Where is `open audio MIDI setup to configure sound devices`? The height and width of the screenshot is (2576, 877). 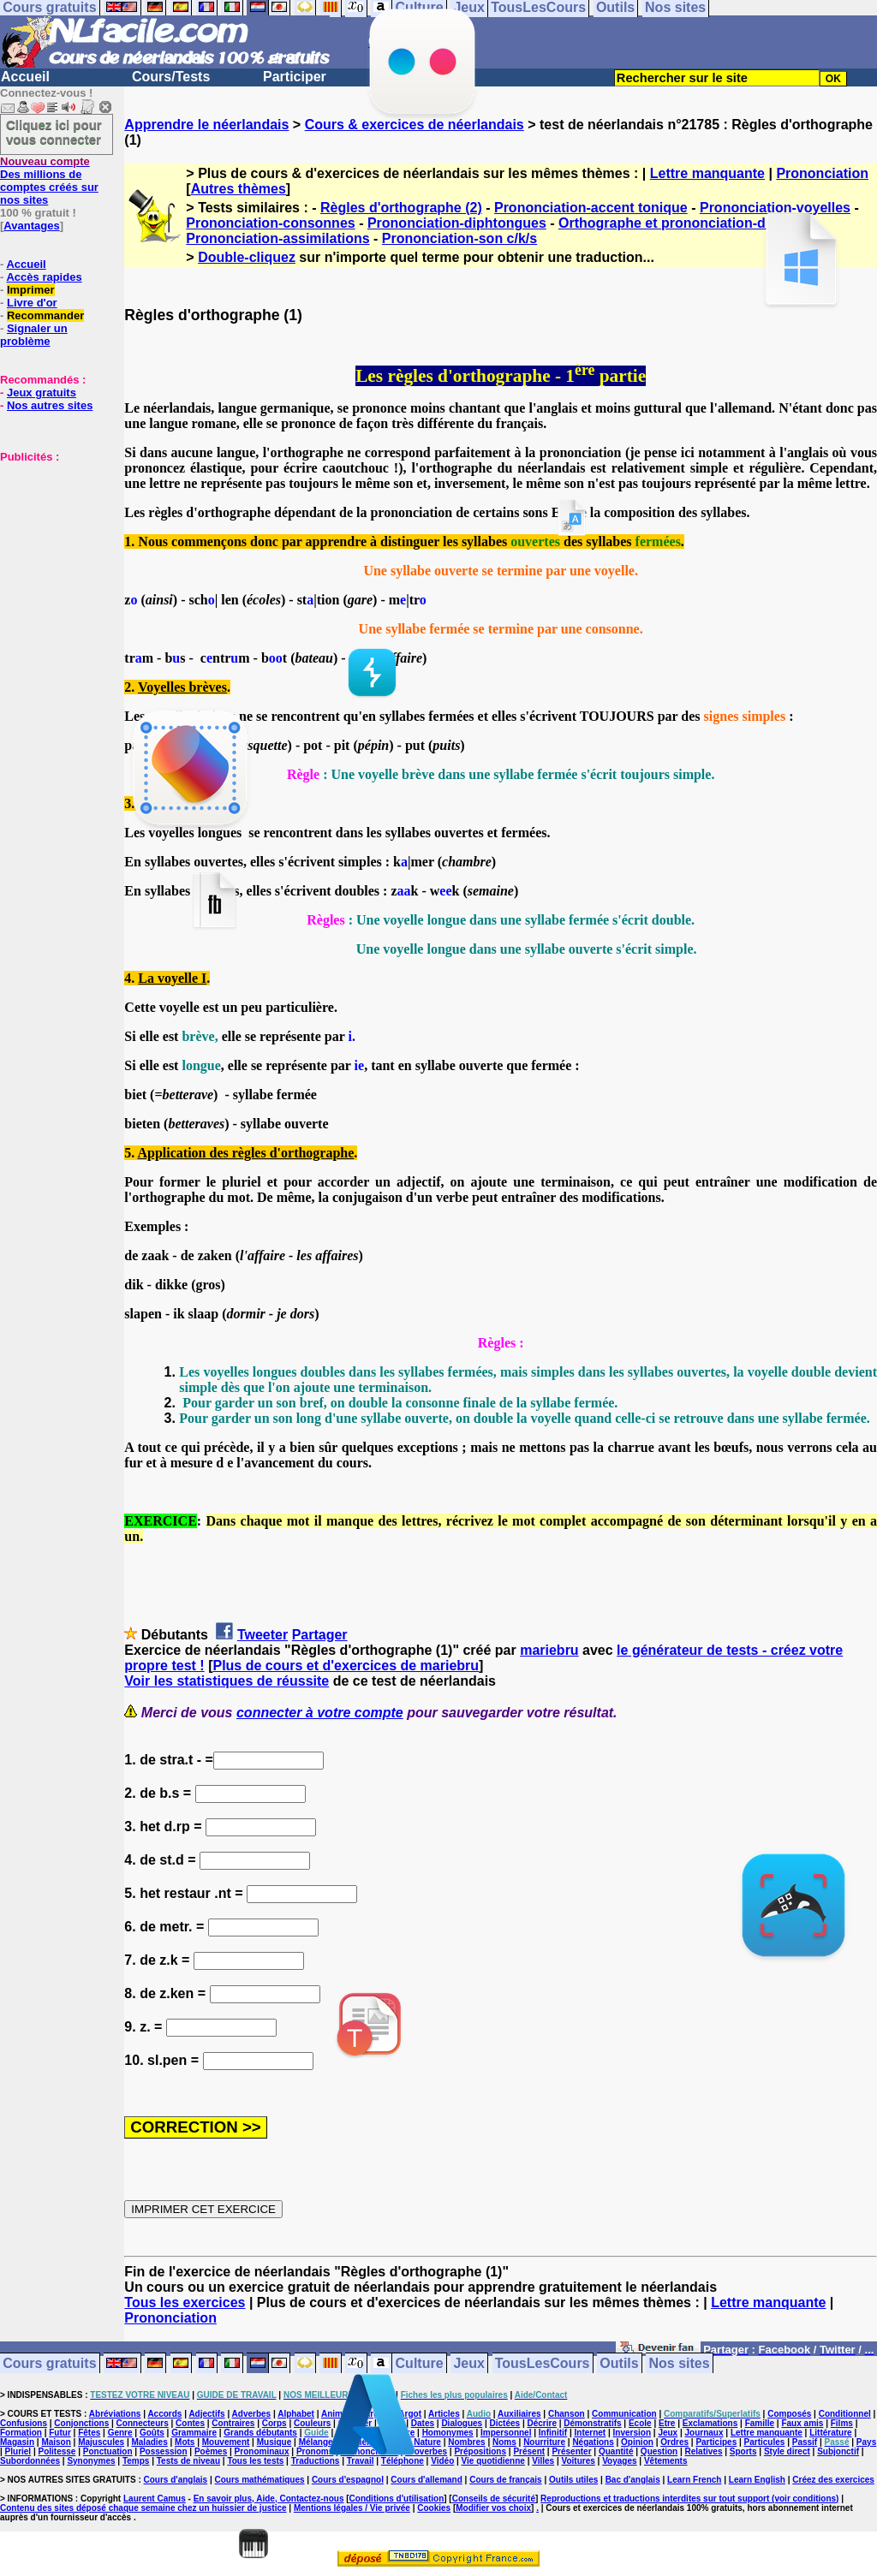 open audio MIDI setup to configure sound devices is located at coordinates (254, 2543).